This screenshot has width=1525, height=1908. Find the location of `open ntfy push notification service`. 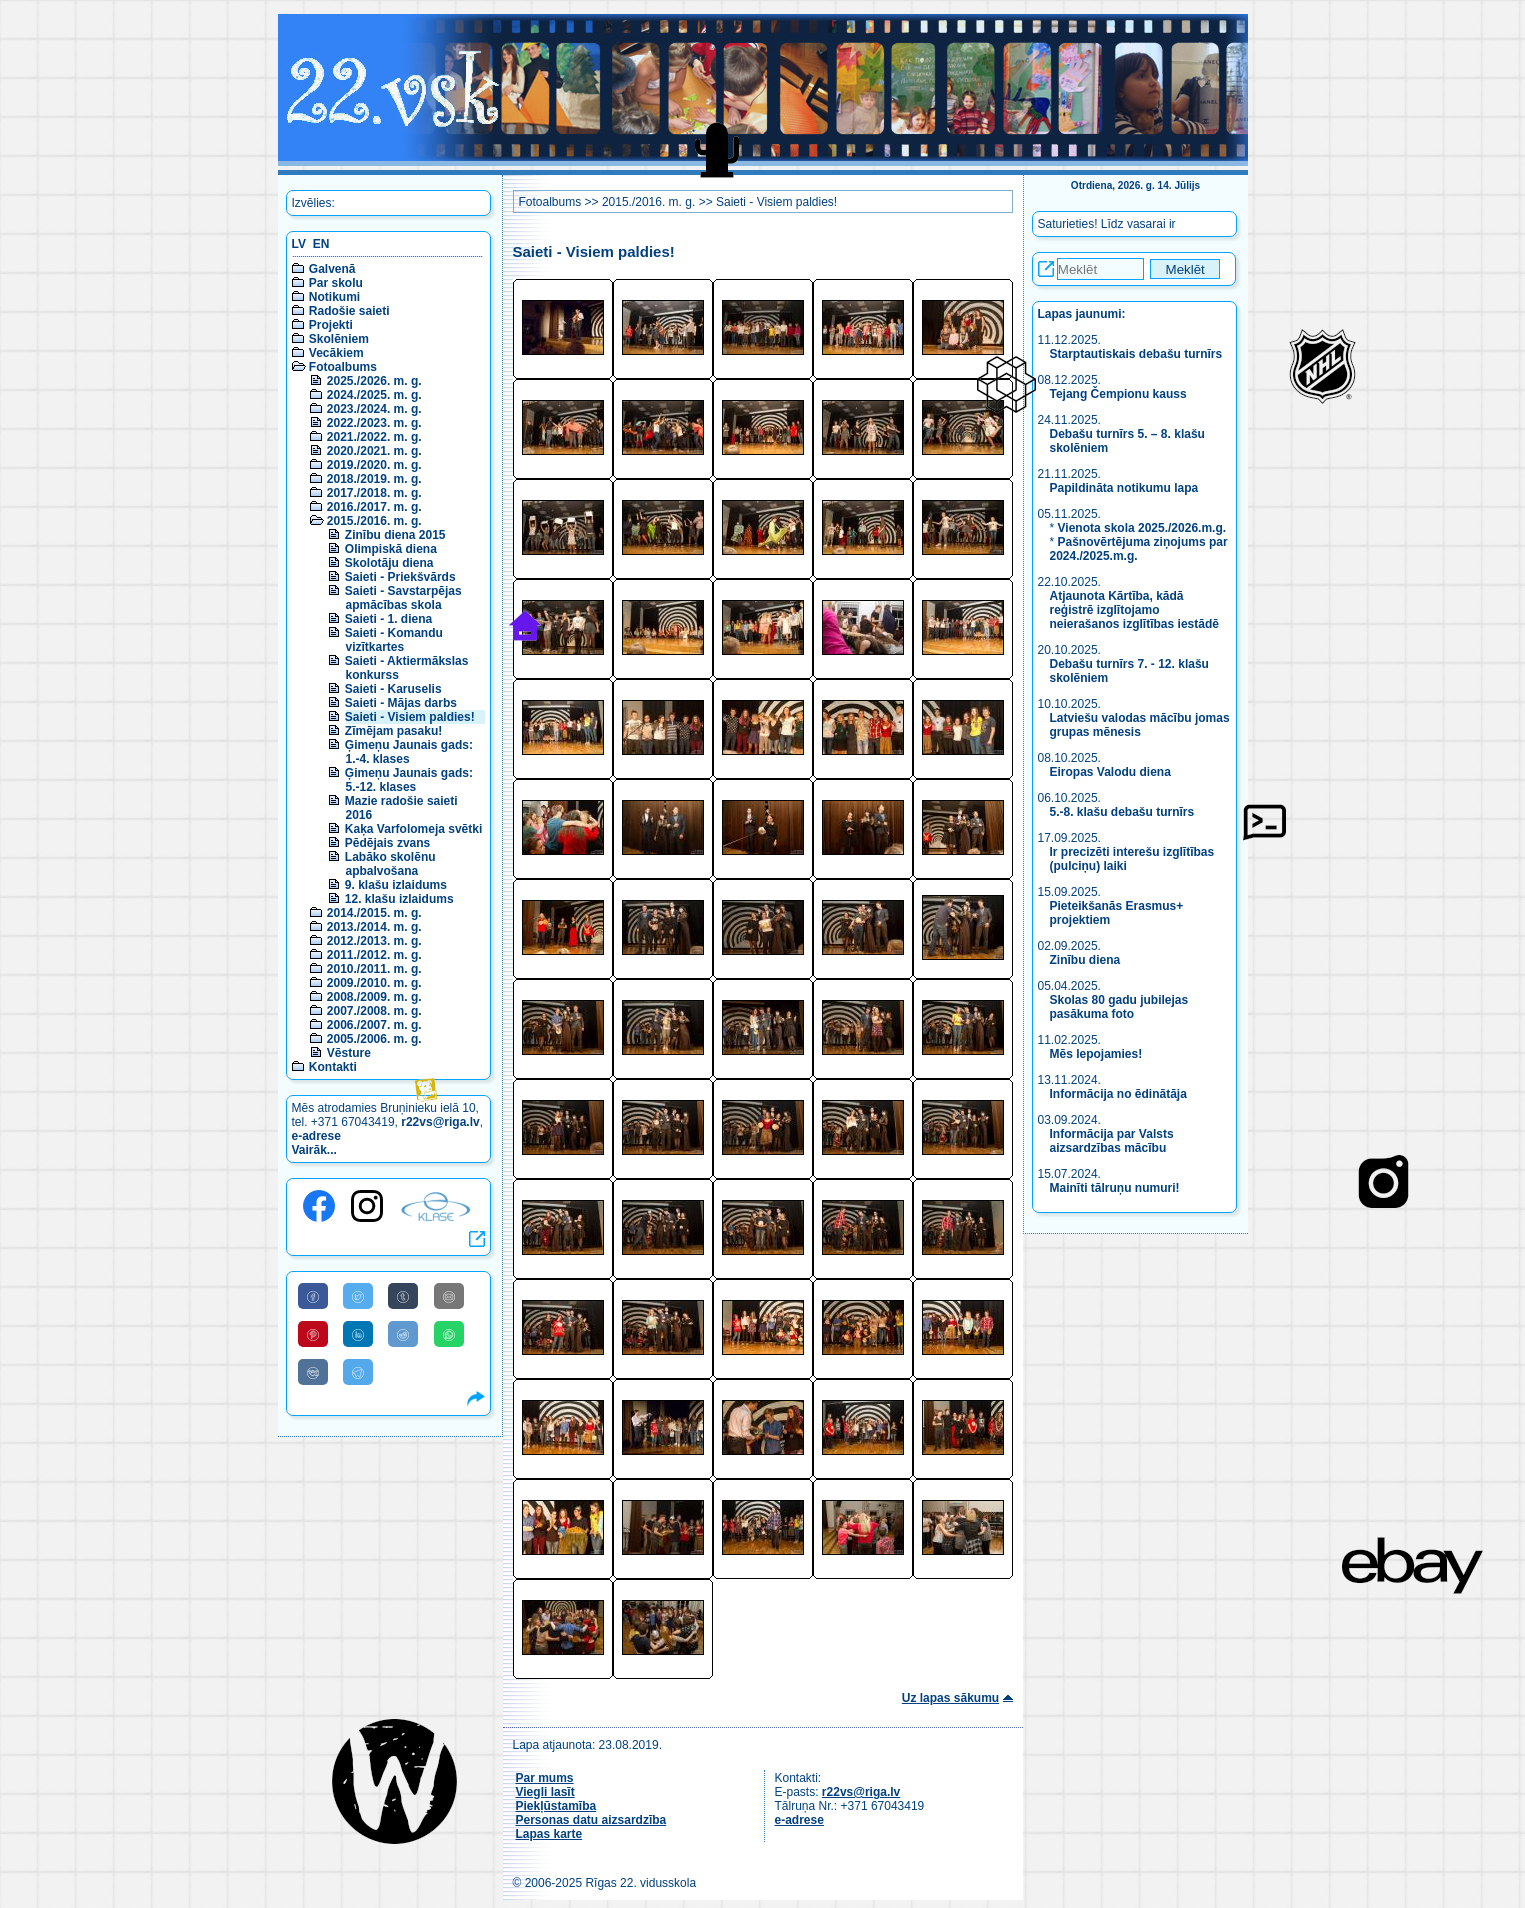

open ntfy push notification service is located at coordinates (1264, 822).